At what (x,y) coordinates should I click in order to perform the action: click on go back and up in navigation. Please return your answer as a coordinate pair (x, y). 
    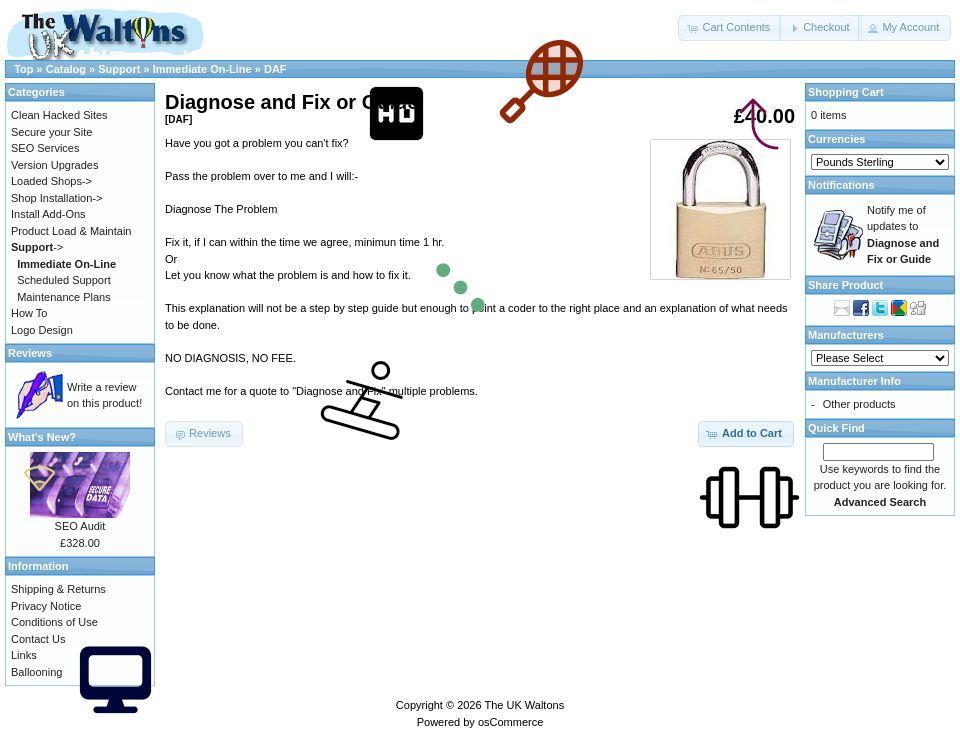
    Looking at the image, I should click on (759, 124).